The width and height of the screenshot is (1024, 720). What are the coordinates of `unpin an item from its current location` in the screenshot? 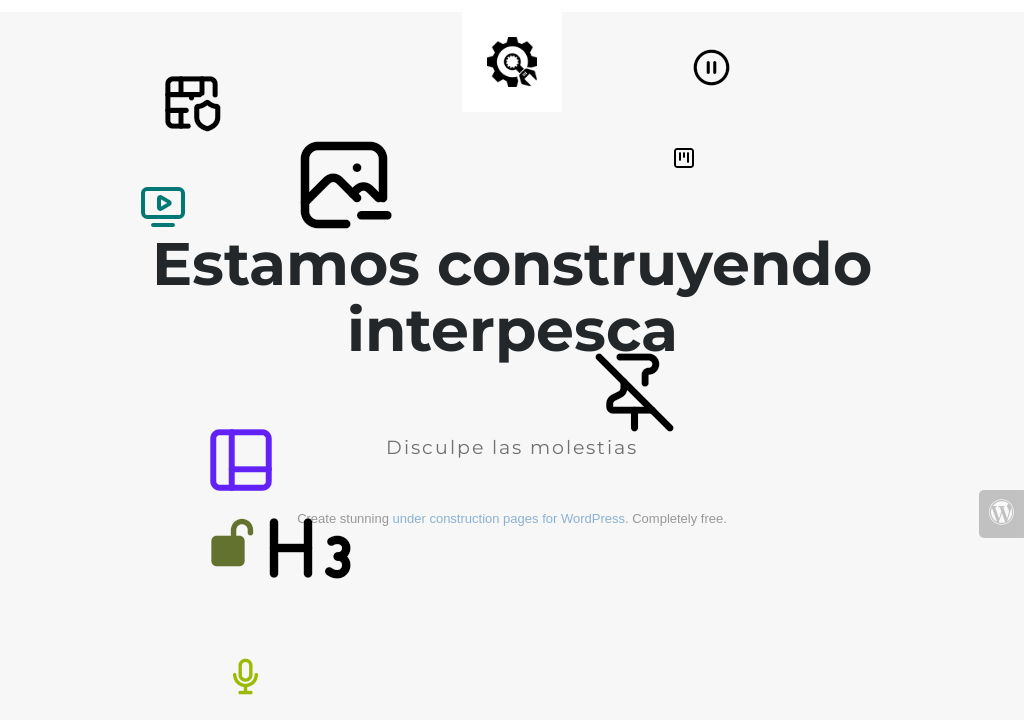 It's located at (634, 392).